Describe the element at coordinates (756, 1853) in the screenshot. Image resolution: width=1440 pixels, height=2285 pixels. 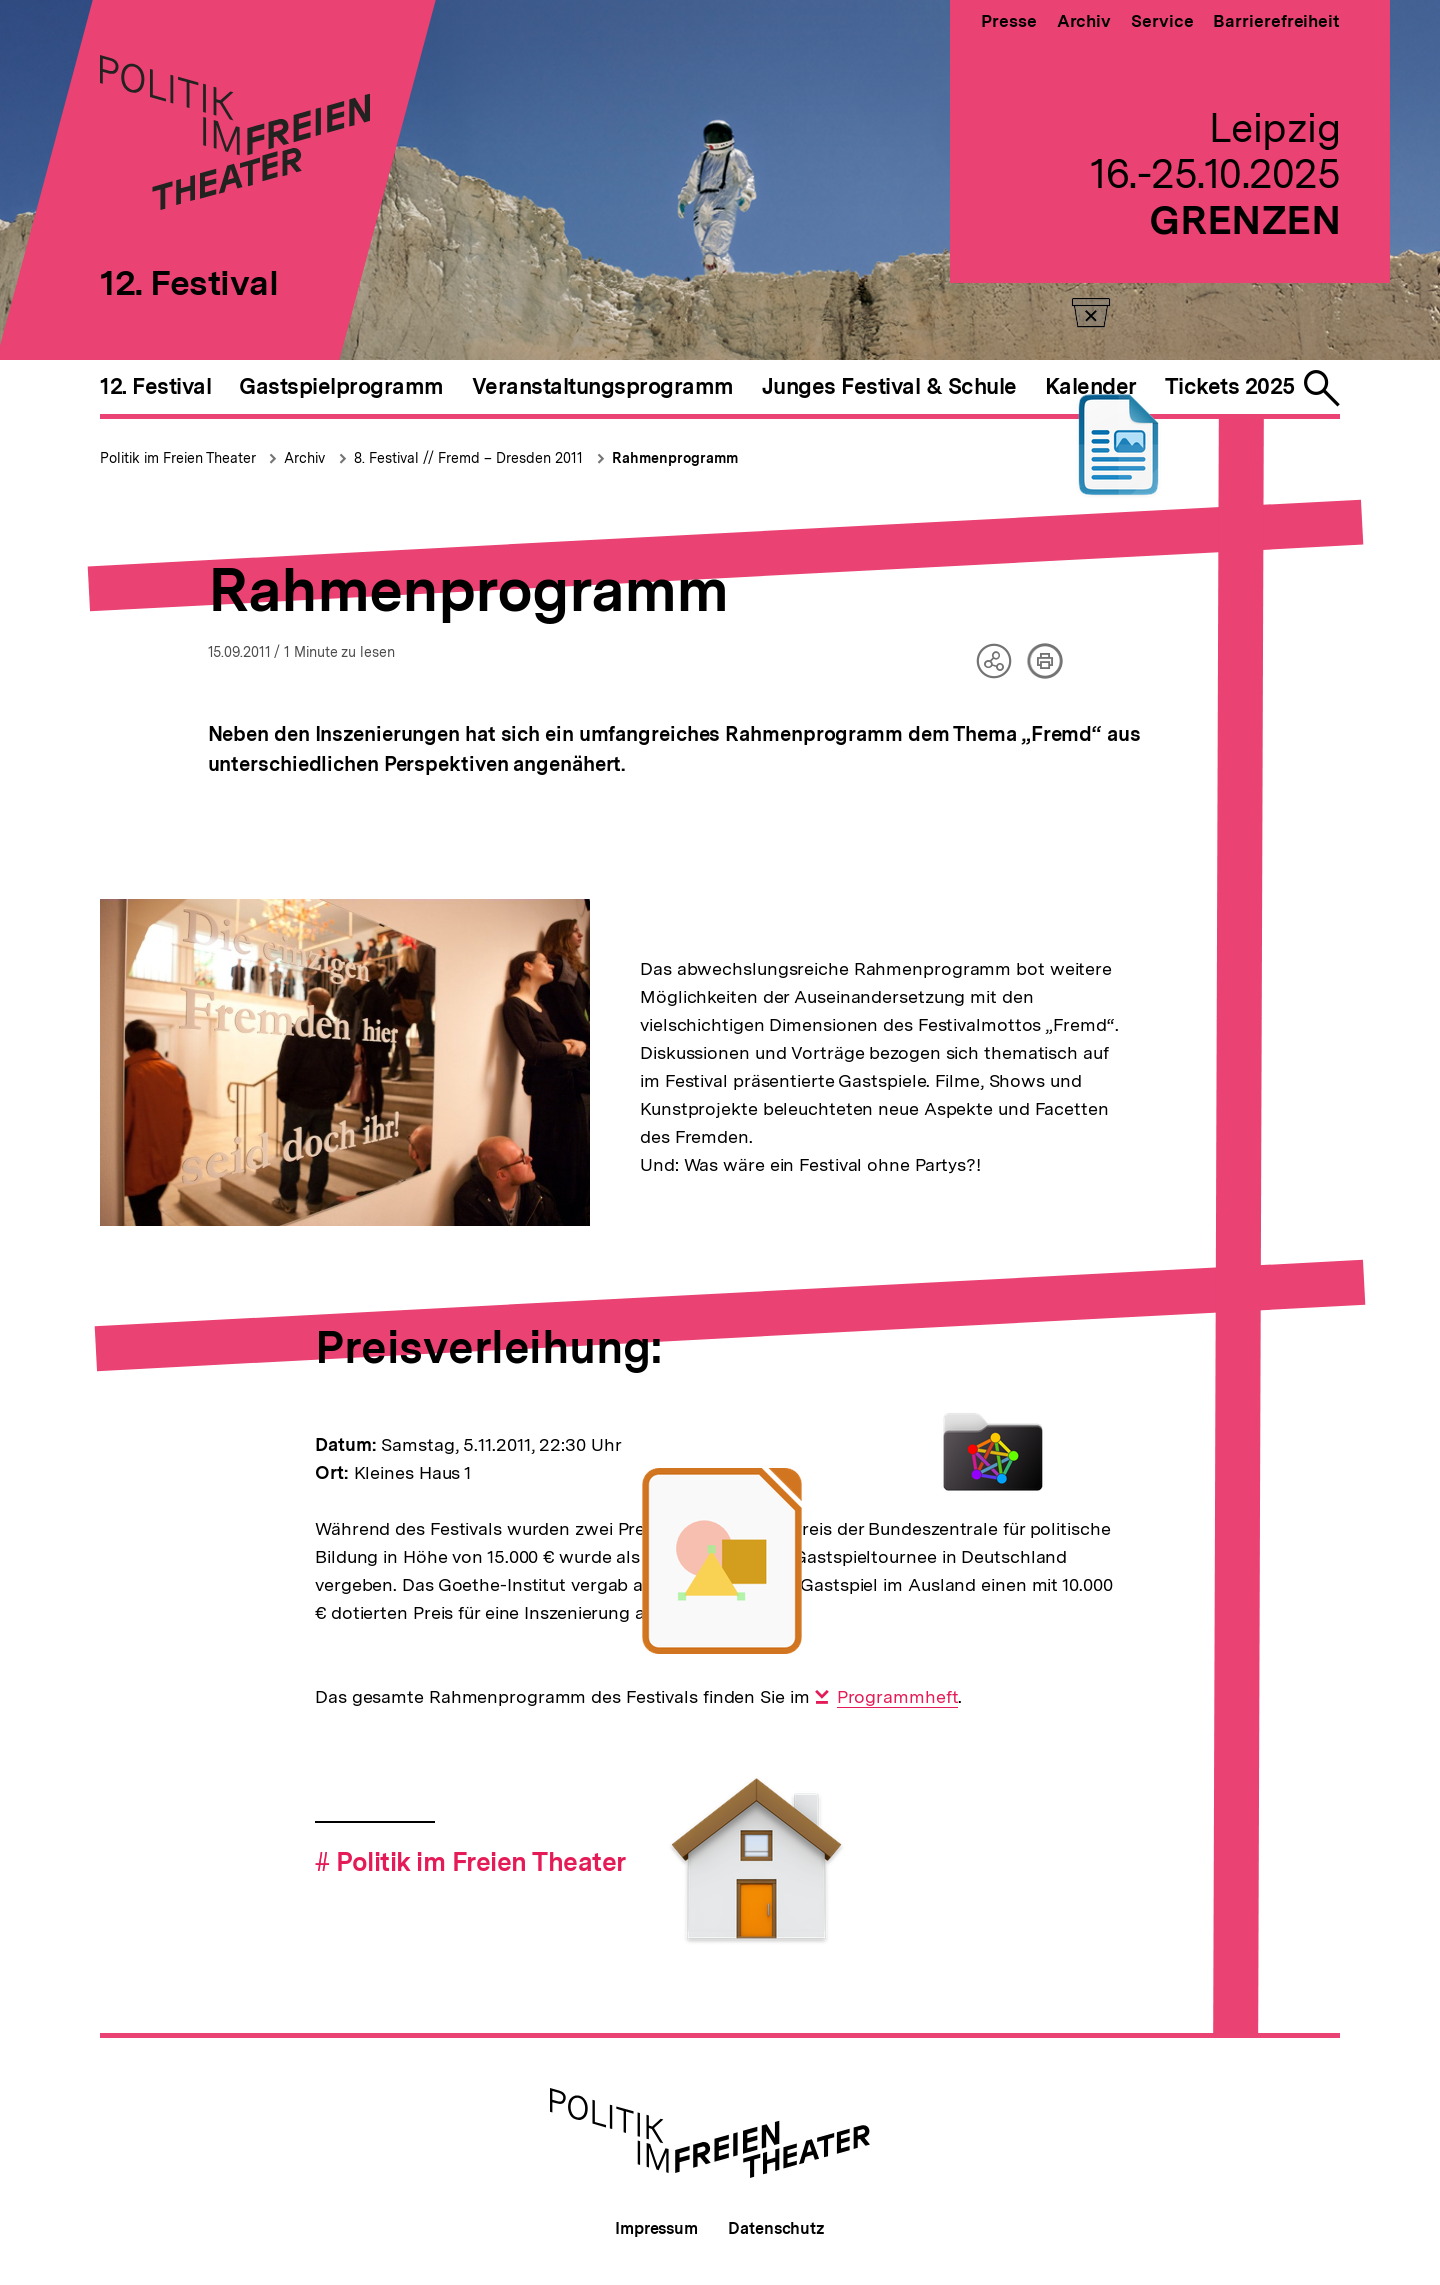
I see `access your home folder` at that location.